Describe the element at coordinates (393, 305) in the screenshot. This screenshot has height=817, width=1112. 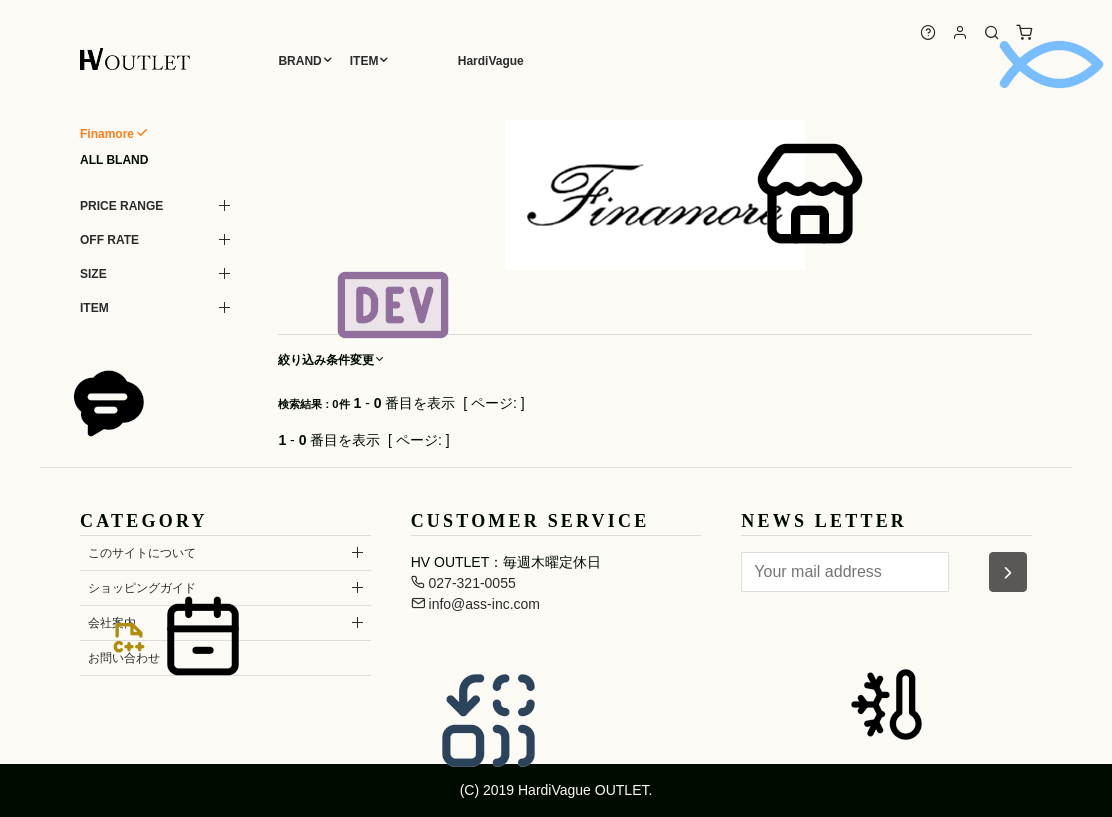
I see `visit DEV Community profile or article` at that location.